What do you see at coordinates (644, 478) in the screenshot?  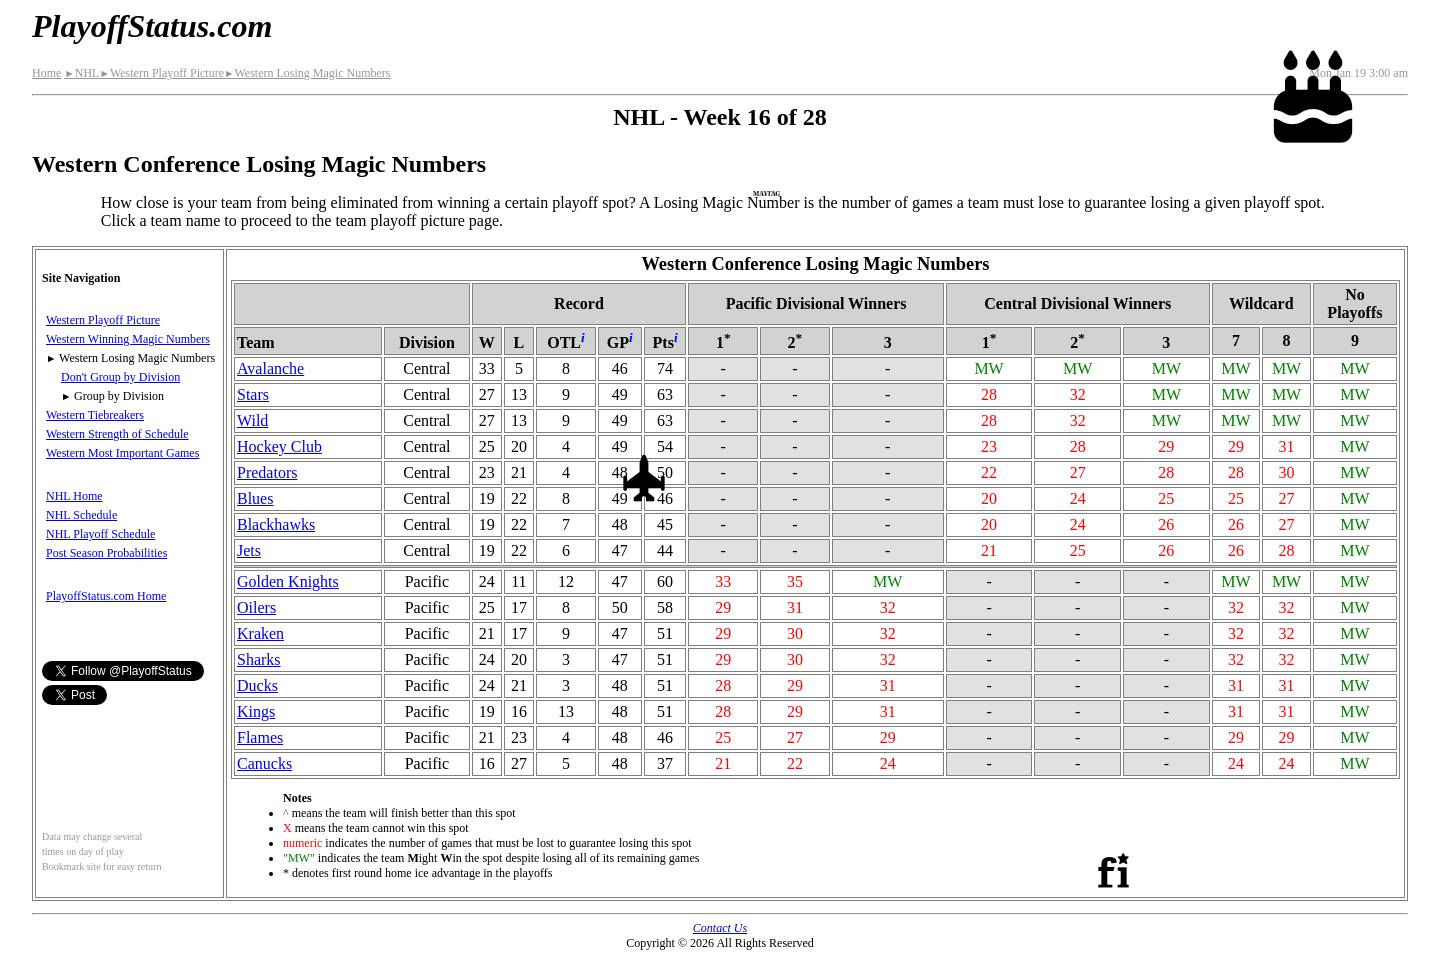 I see `access flight or aviation features` at bounding box center [644, 478].